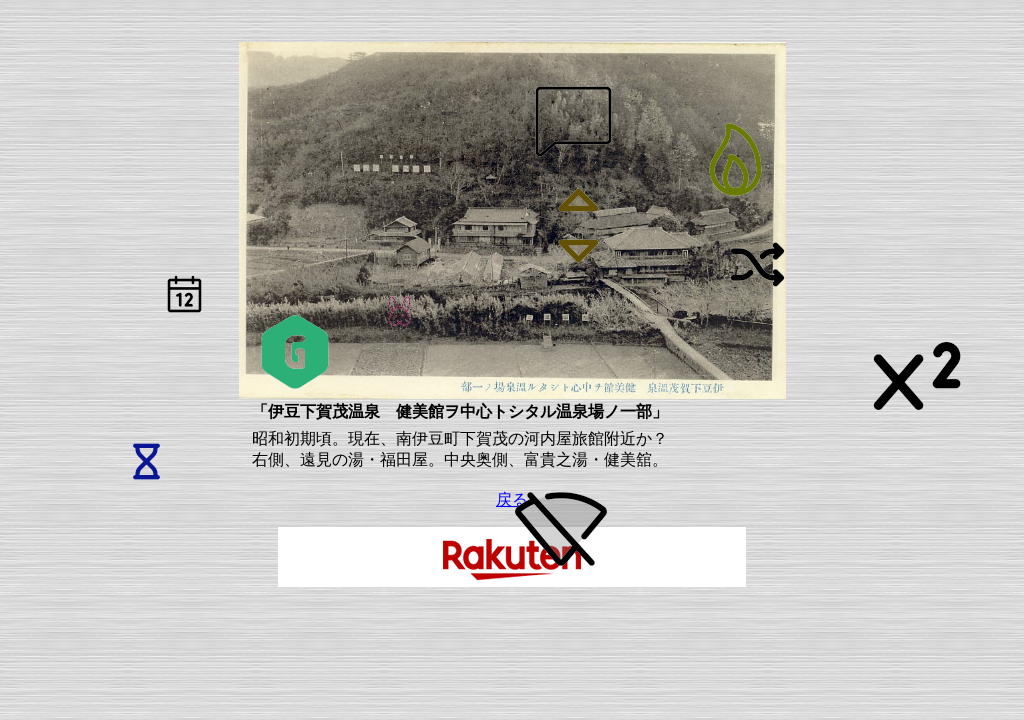 The image size is (1024, 720). I want to click on open chat or messaging, so click(573, 115).